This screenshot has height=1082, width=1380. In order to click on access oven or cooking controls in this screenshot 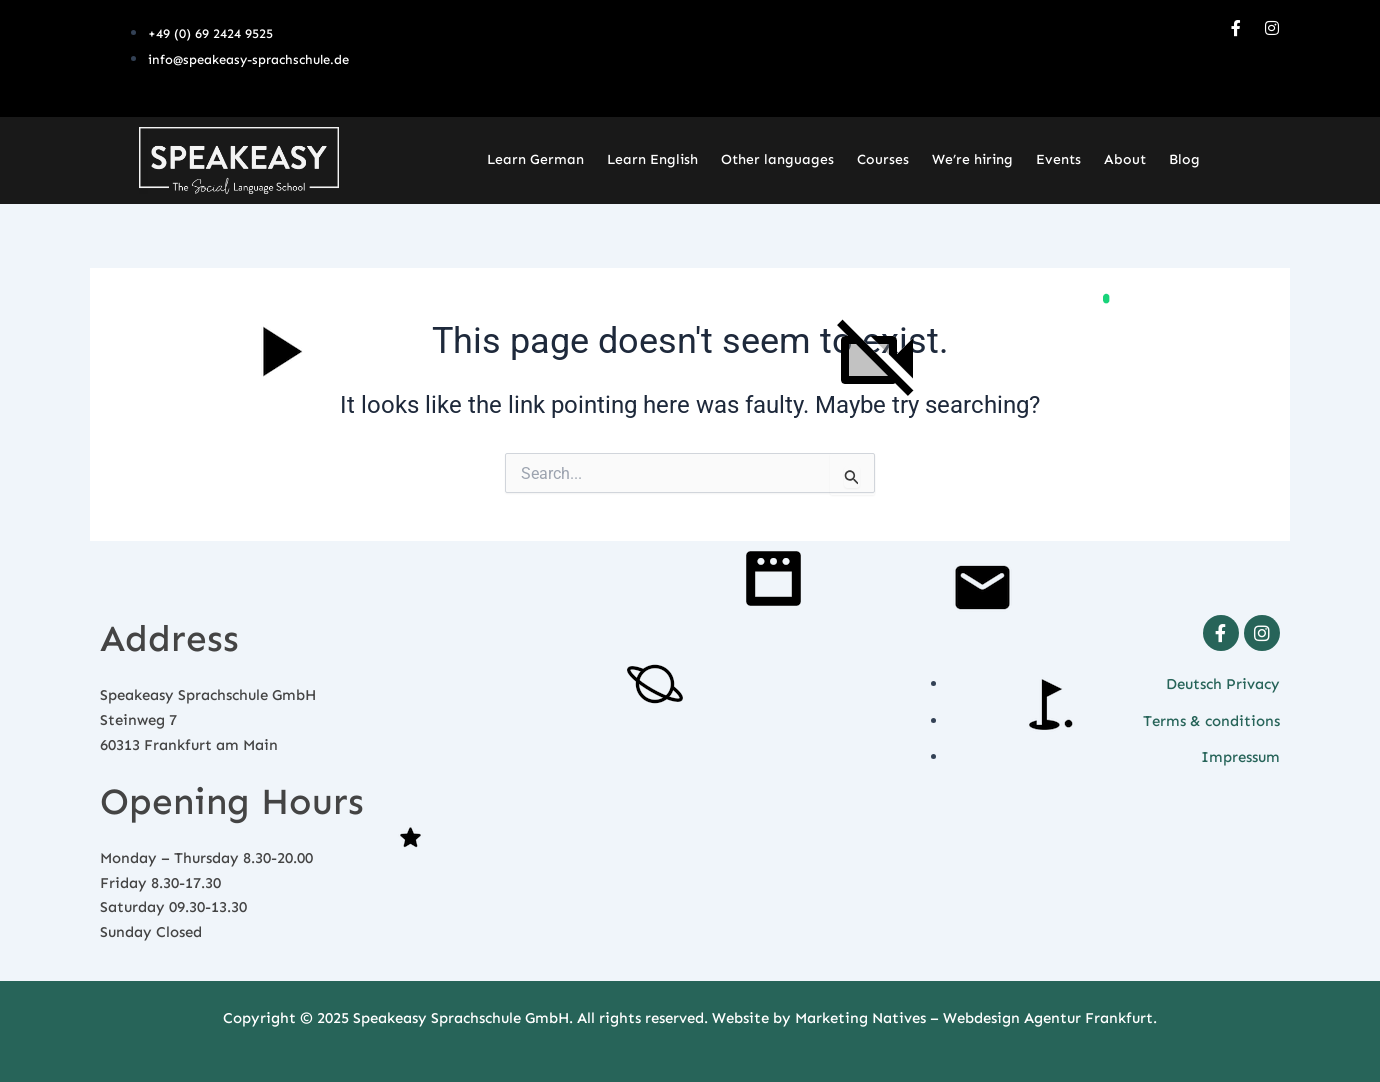, I will do `click(773, 578)`.